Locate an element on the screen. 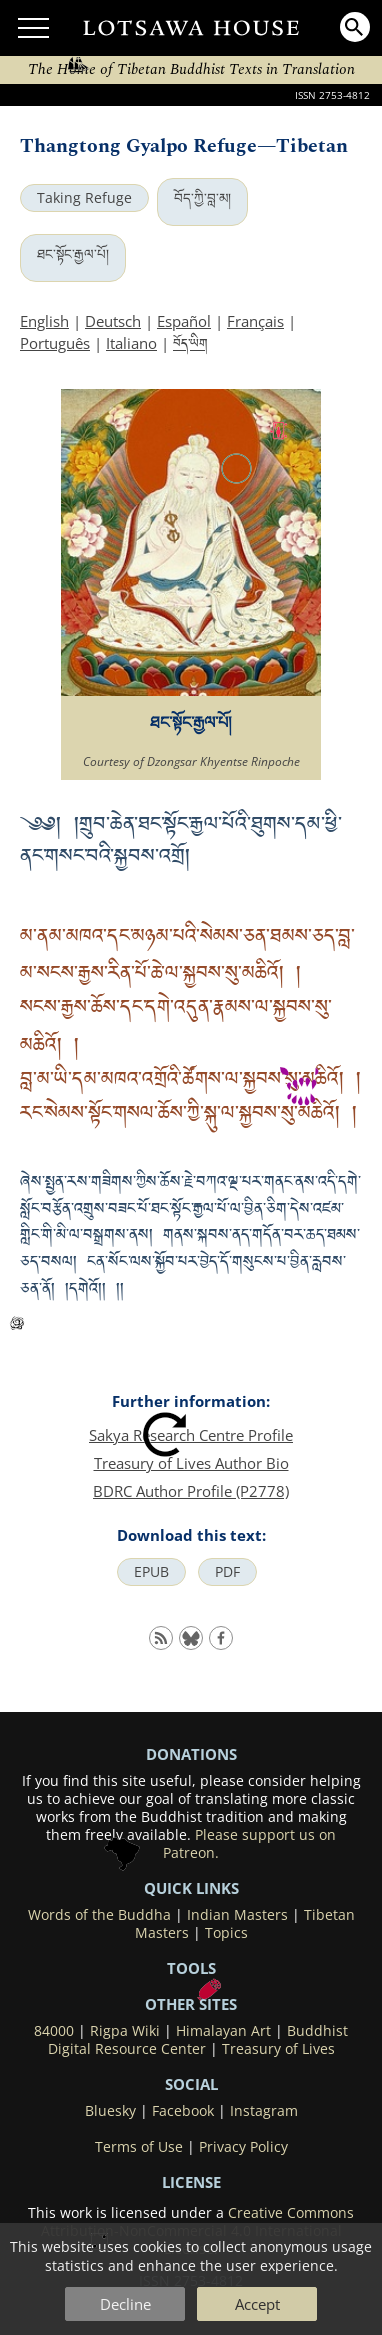  navigate to sailing or boating features is located at coordinates (78, 64).